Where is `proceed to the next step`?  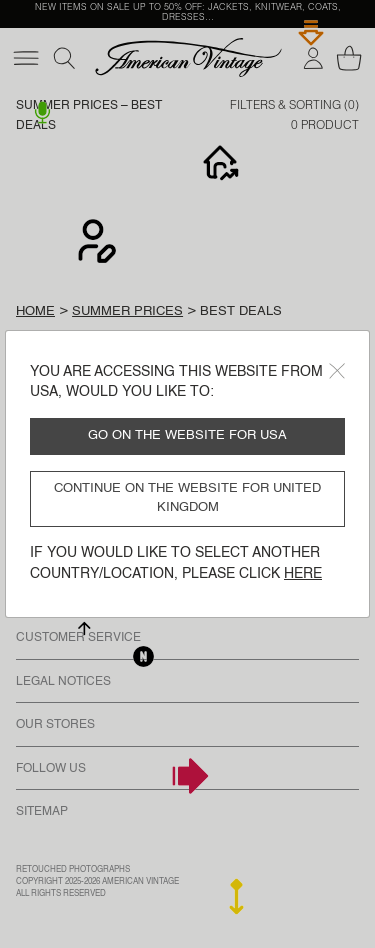
proceed to the next step is located at coordinates (189, 776).